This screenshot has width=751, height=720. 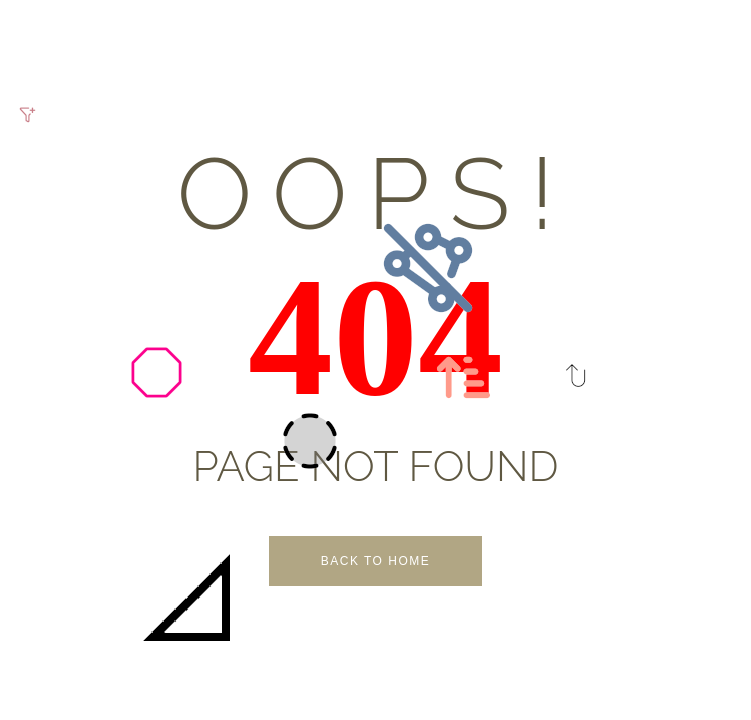 I want to click on disable polygon drawing tool, so click(x=428, y=268).